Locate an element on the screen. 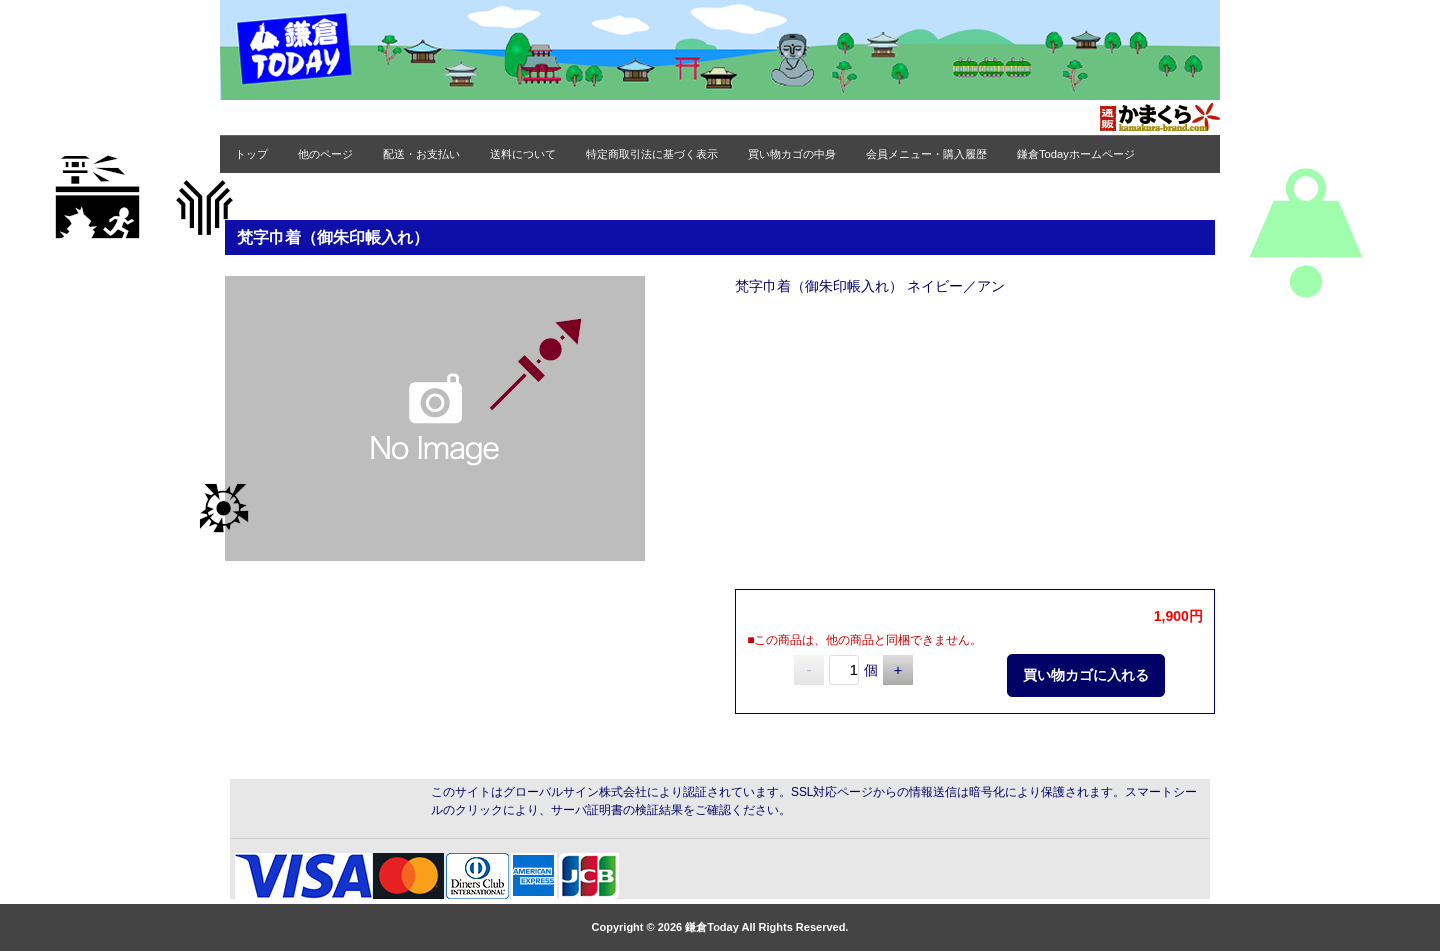  enter the slumbering sanctuary area is located at coordinates (204, 207).